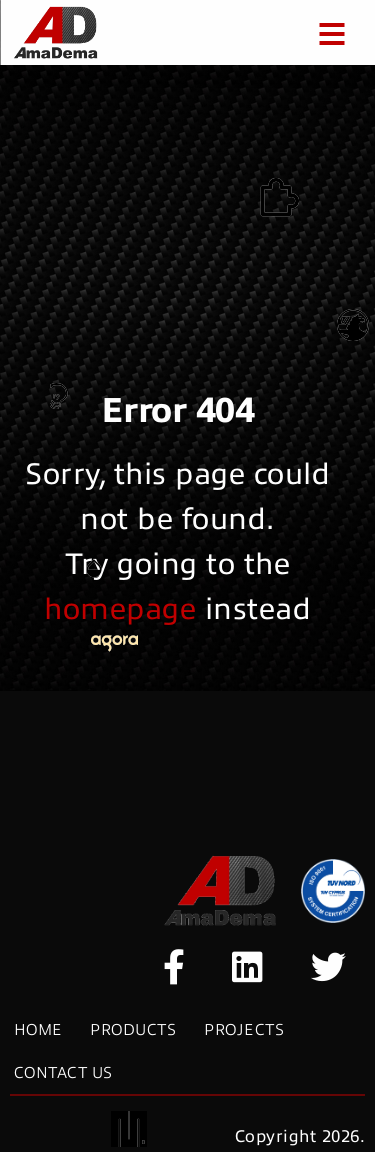 This screenshot has width=375, height=1152. I want to click on vauxhall motors brand logo, so click(353, 325).